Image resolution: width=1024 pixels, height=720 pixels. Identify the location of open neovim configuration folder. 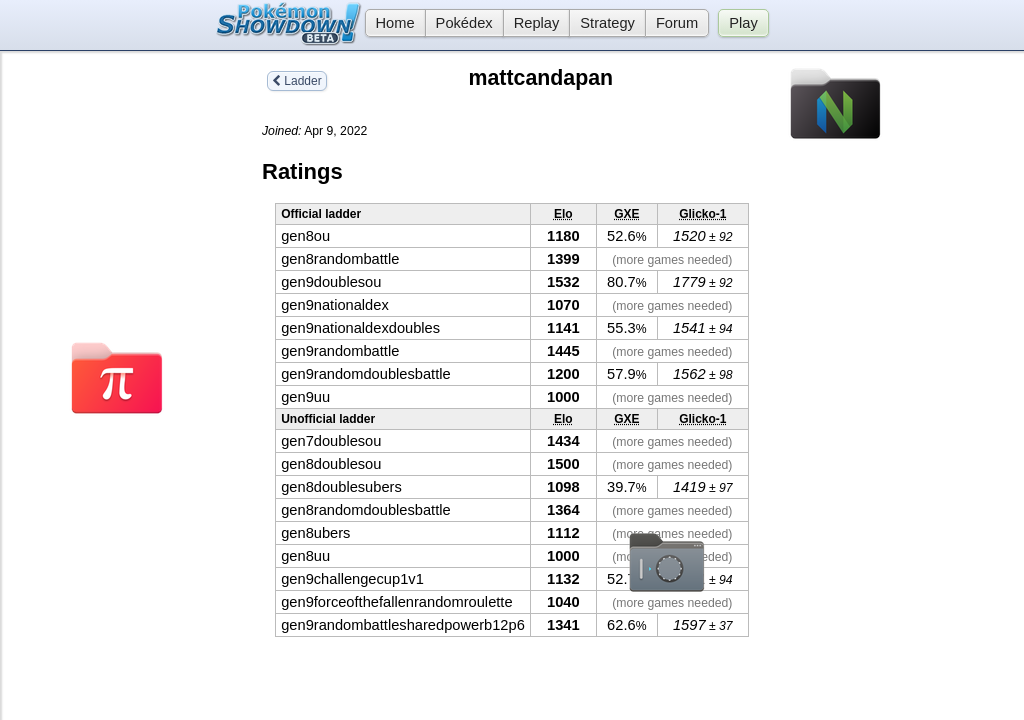
(835, 106).